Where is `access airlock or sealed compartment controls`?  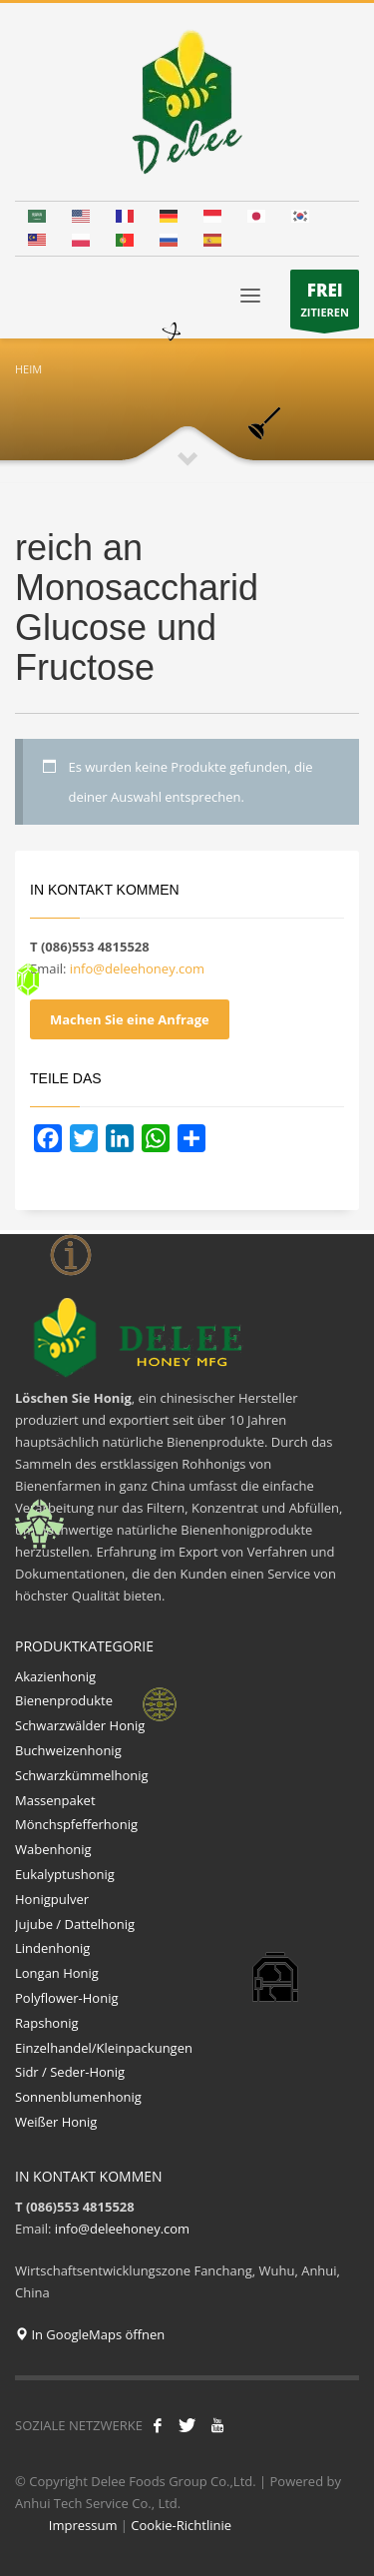
access airlock or sealed compartment controls is located at coordinates (275, 1977).